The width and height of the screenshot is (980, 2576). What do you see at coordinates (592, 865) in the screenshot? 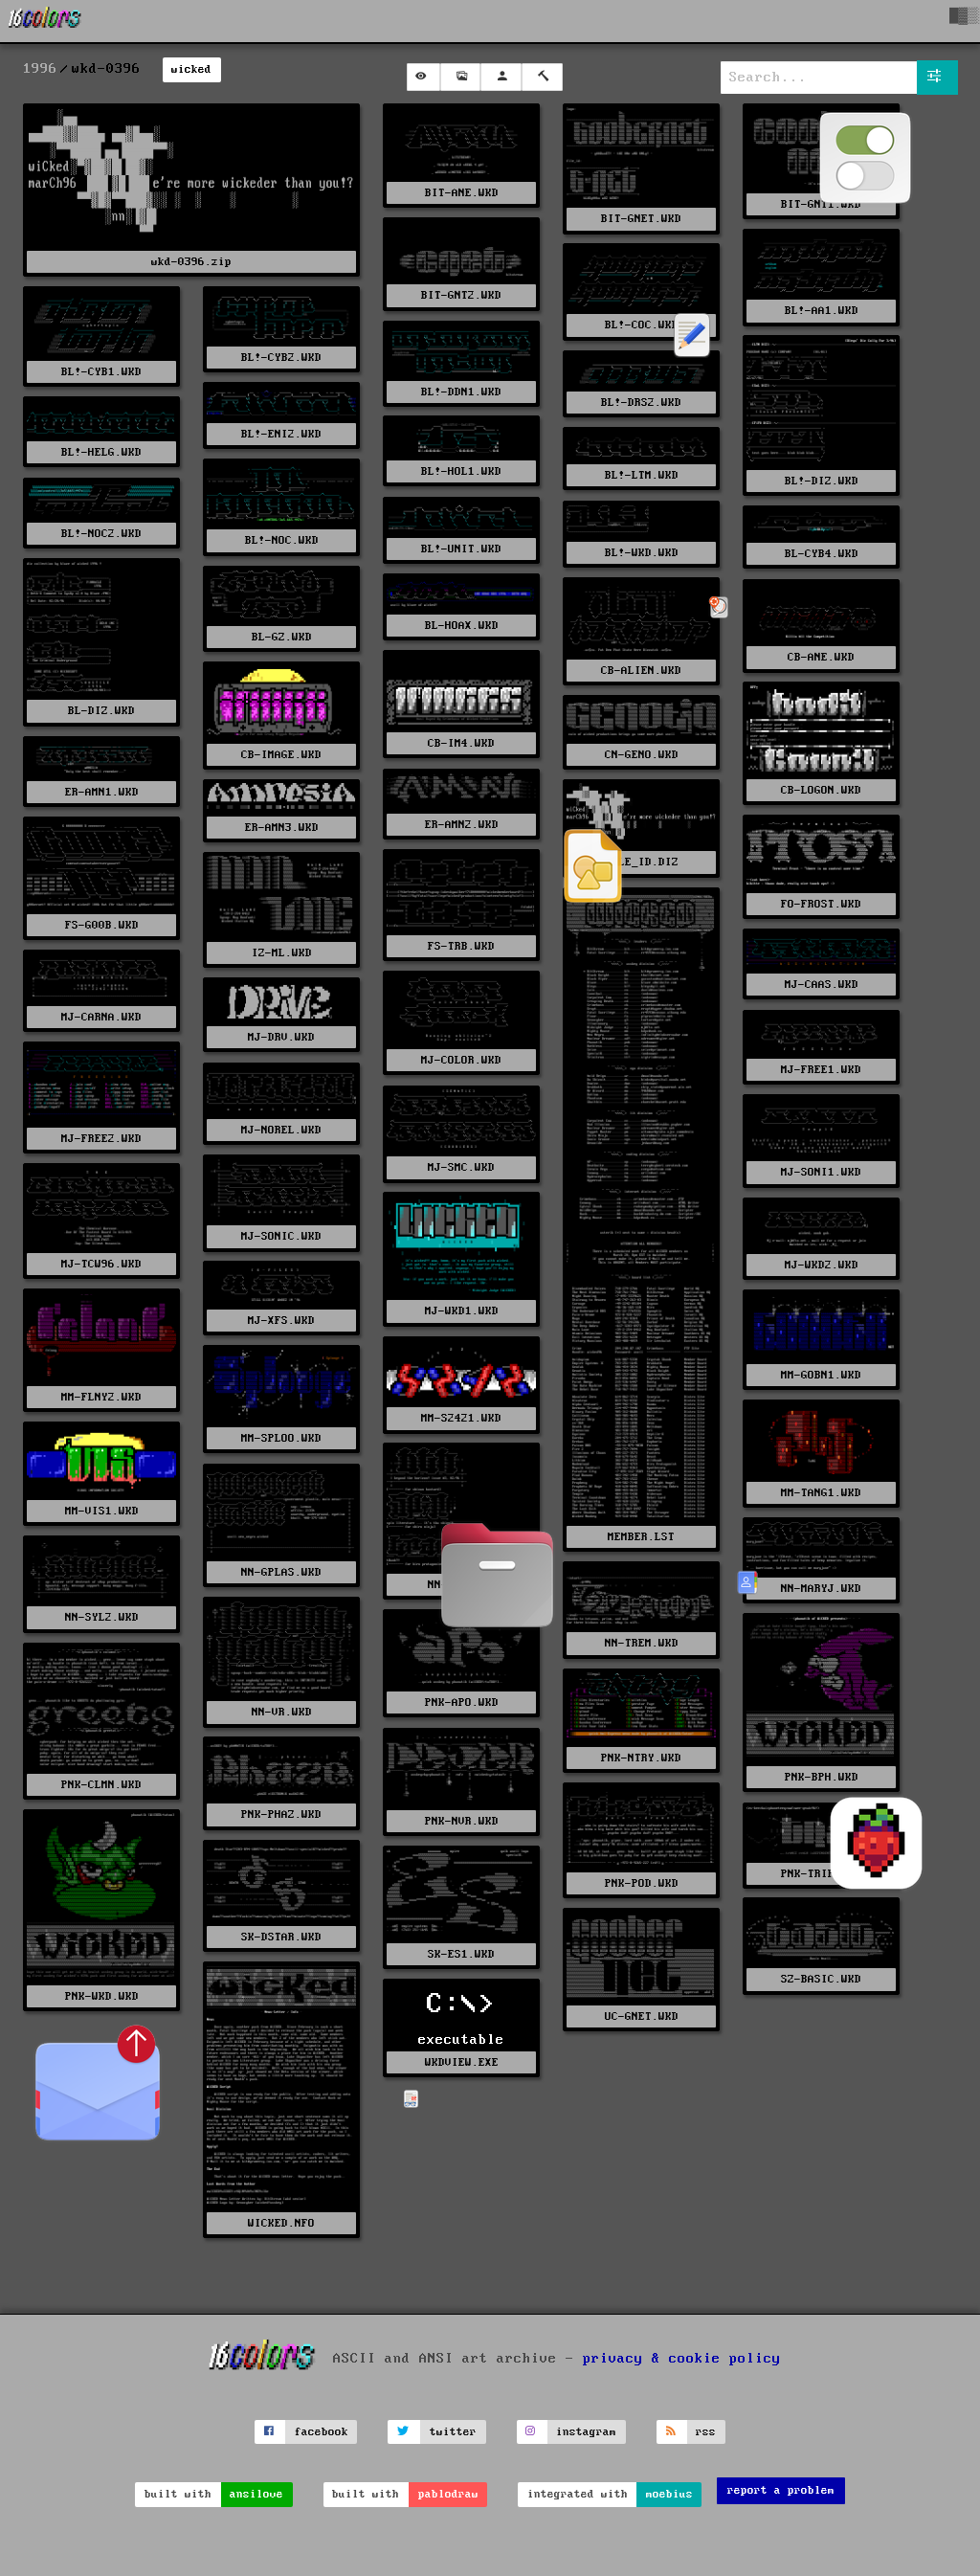
I see `open a vector graphics document` at bounding box center [592, 865].